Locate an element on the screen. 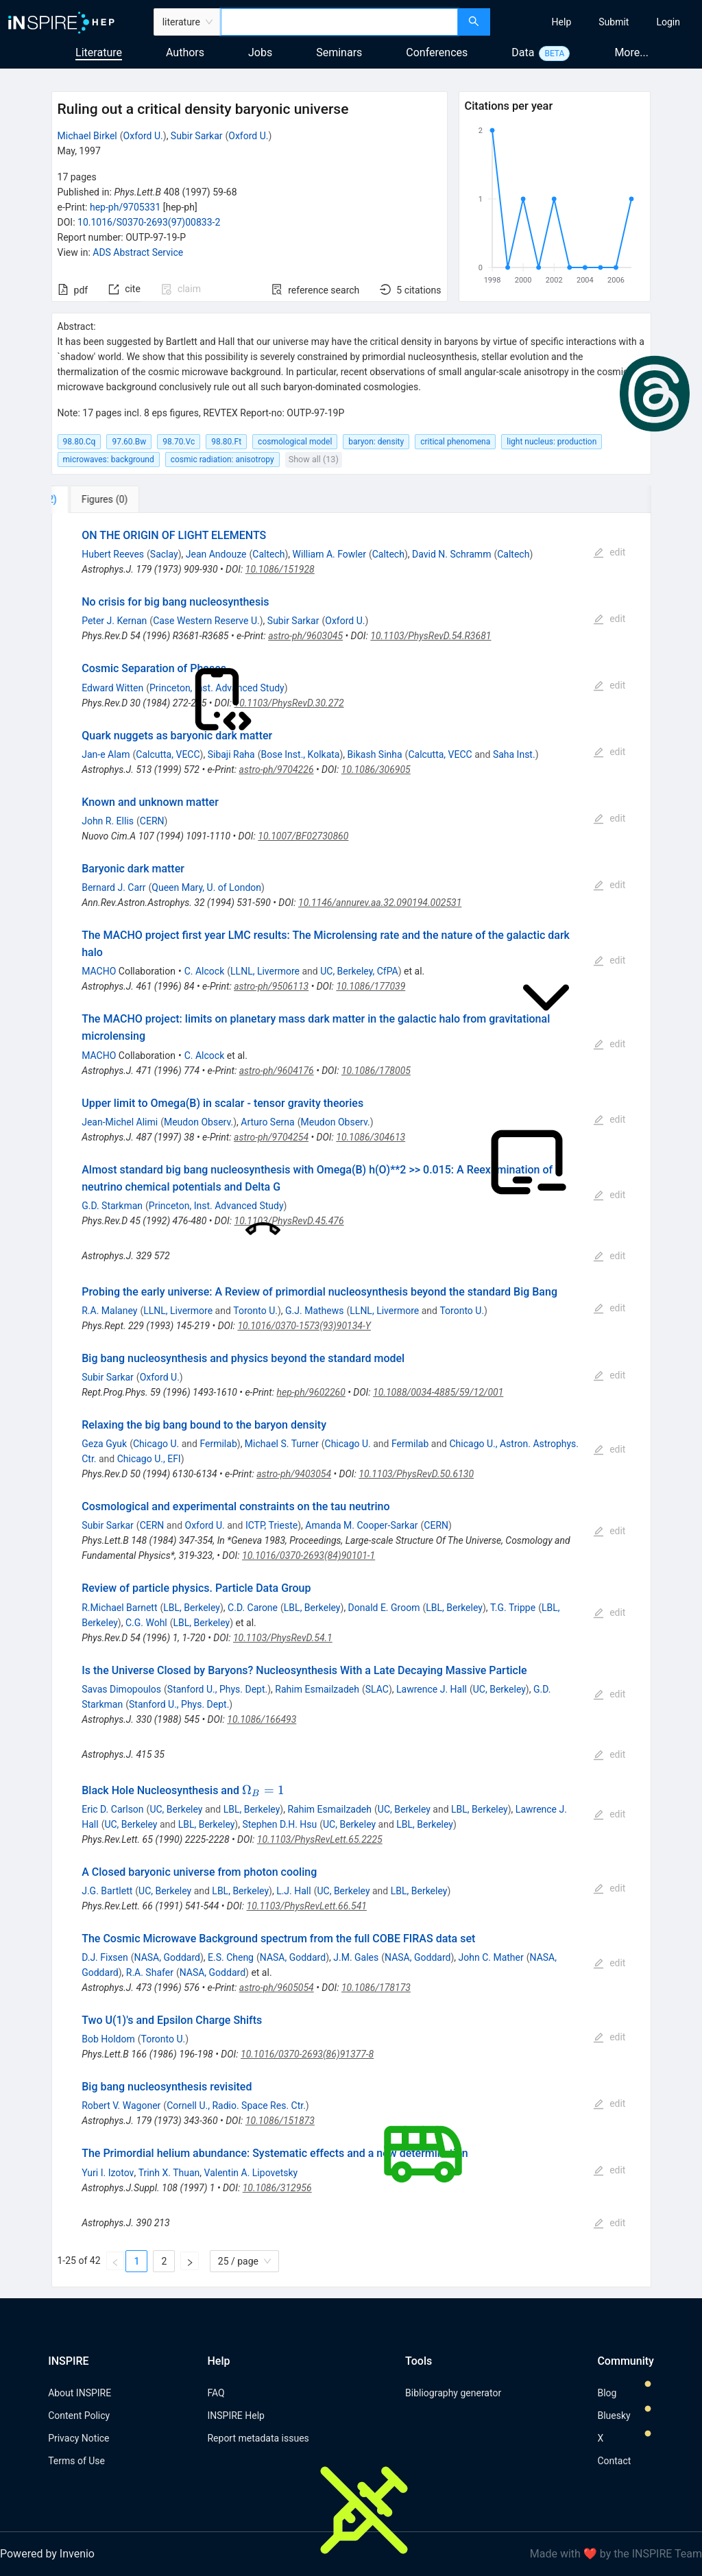  open the Threads app is located at coordinates (655, 394).